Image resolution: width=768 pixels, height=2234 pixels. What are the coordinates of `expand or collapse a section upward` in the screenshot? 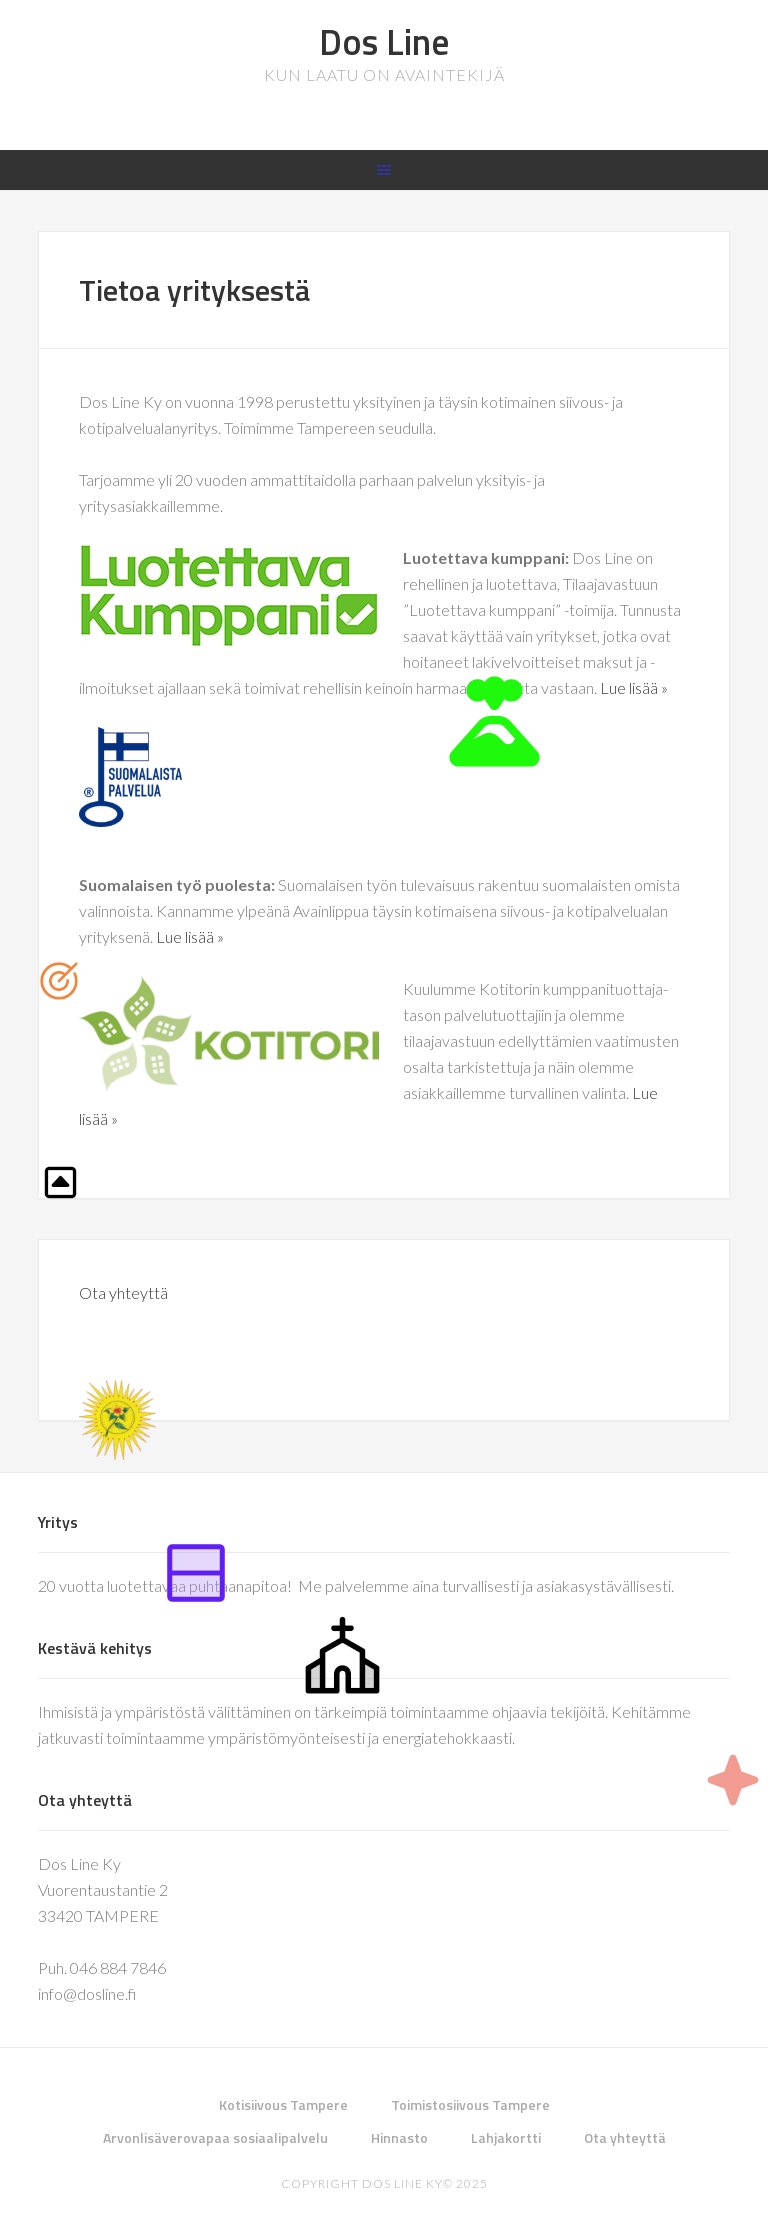 It's located at (60, 1182).